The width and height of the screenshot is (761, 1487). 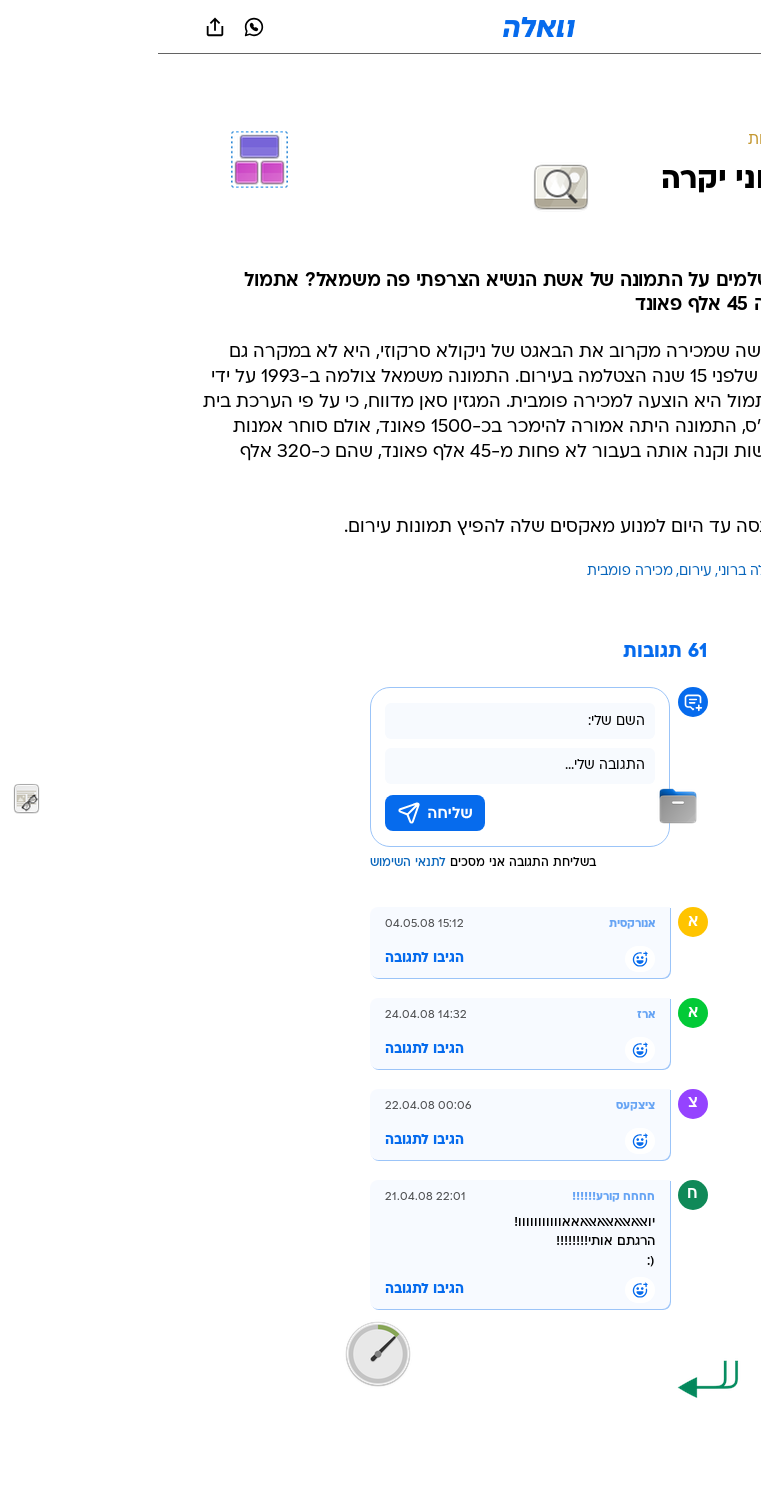 What do you see at coordinates (26, 798) in the screenshot?
I see `open office or productivity applications` at bounding box center [26, 798].